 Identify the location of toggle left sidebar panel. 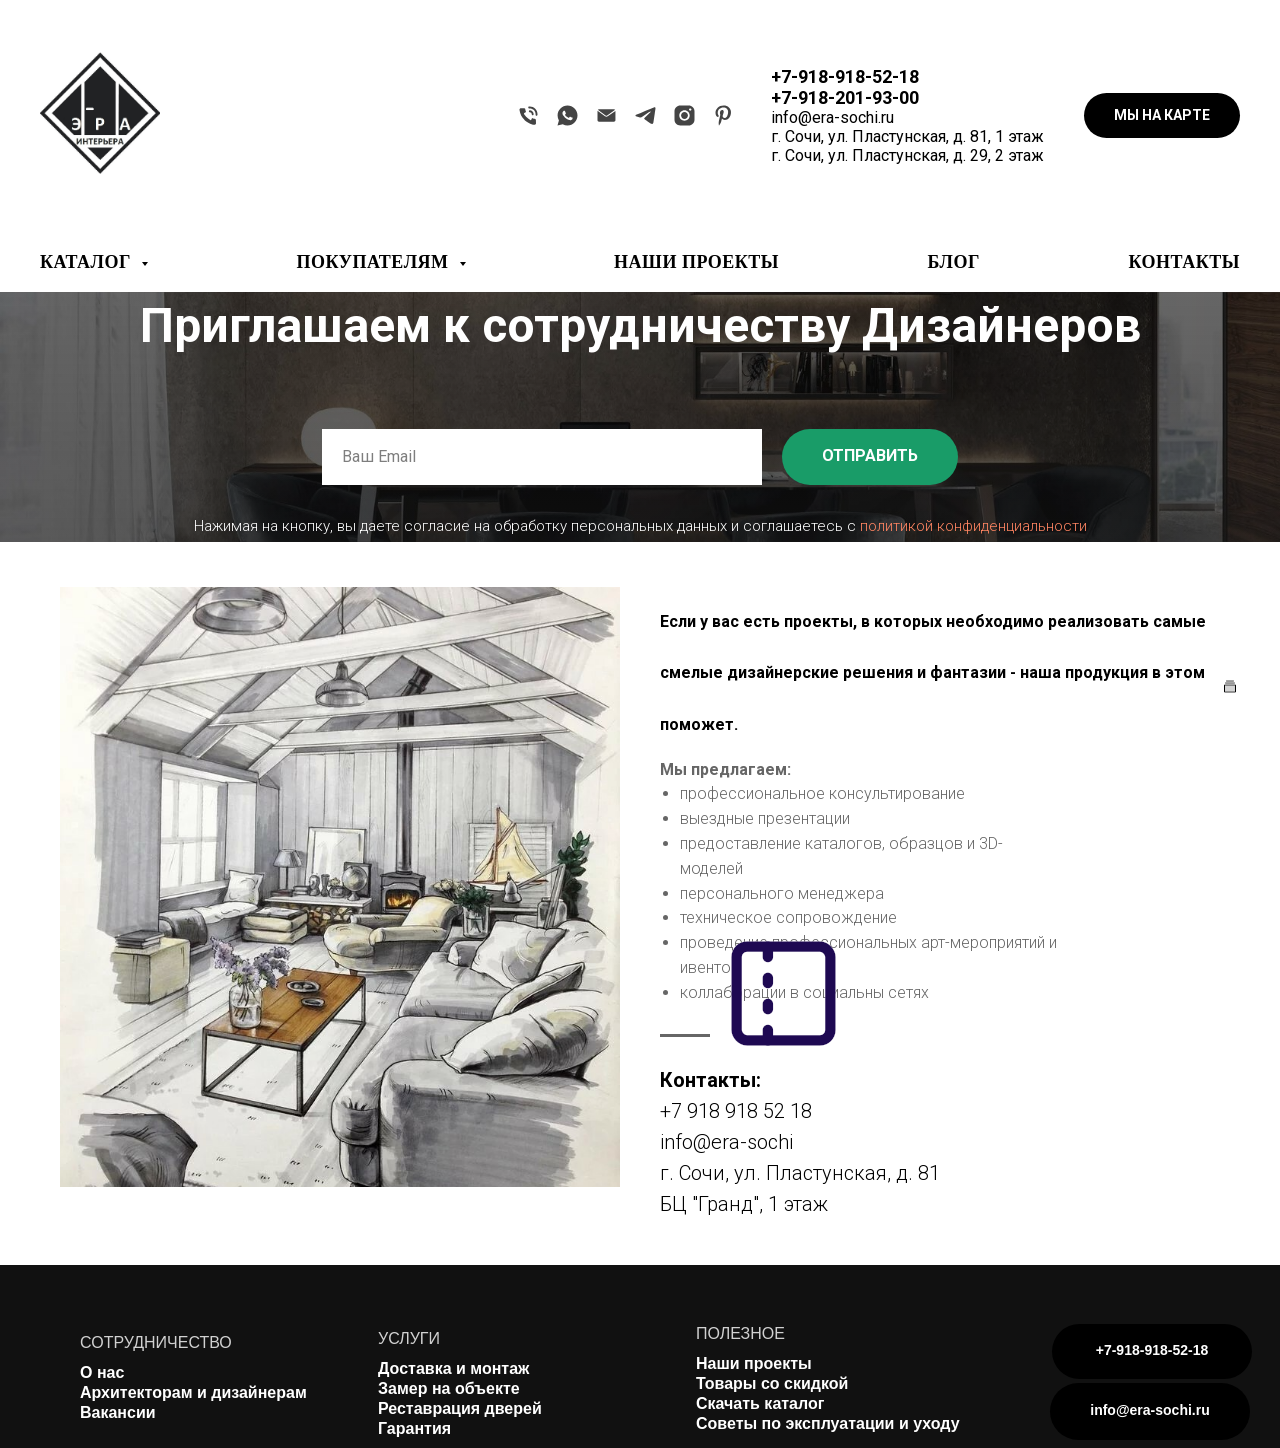
(783, 993).